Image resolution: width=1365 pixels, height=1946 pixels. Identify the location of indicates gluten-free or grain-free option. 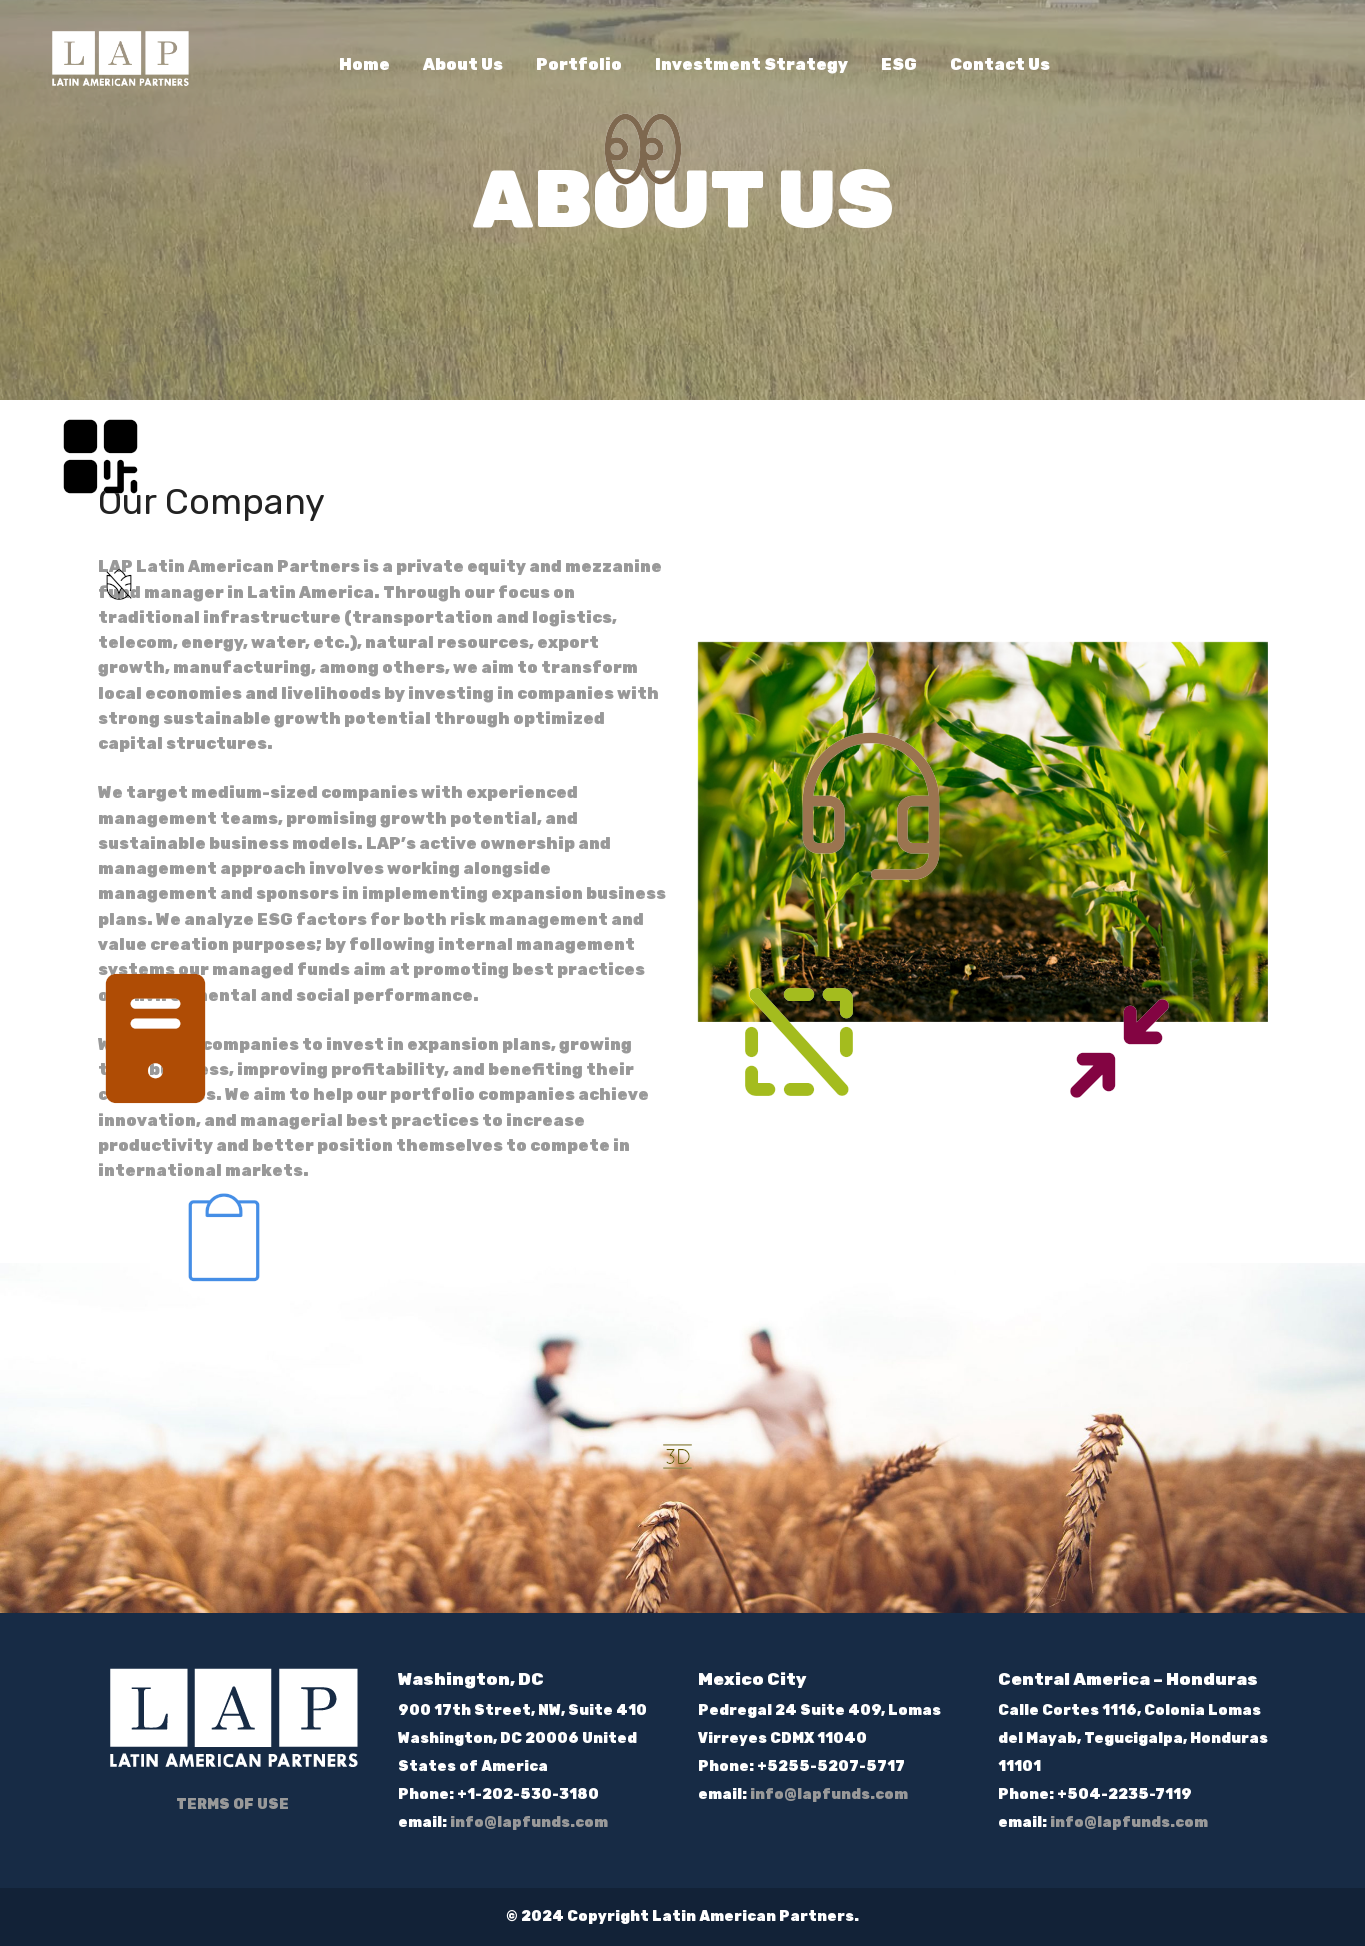
(119, 585).